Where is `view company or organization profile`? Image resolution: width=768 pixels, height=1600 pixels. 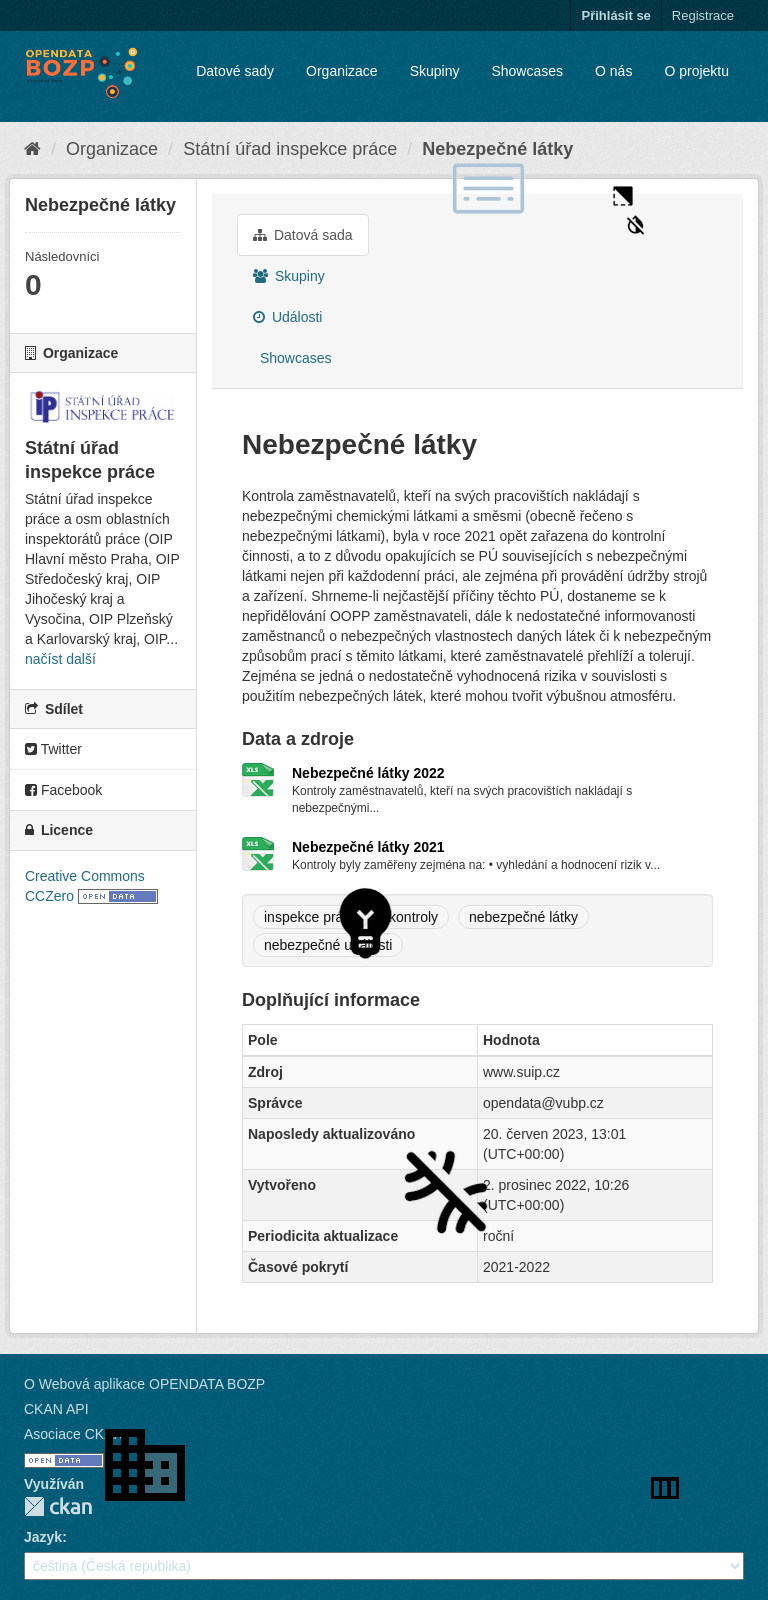
view company or organization profile is located at coordinates (145, 1465).